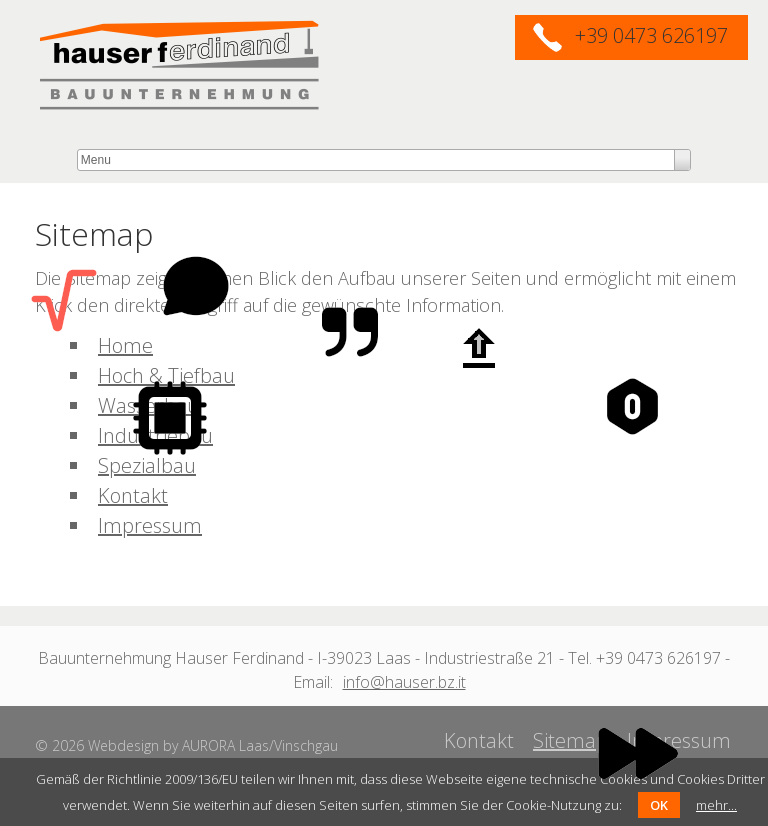  What do you see at coordinates (196, 286) in the screenshot?
I see `open messaging or chat` at bounding box center [196, 286].